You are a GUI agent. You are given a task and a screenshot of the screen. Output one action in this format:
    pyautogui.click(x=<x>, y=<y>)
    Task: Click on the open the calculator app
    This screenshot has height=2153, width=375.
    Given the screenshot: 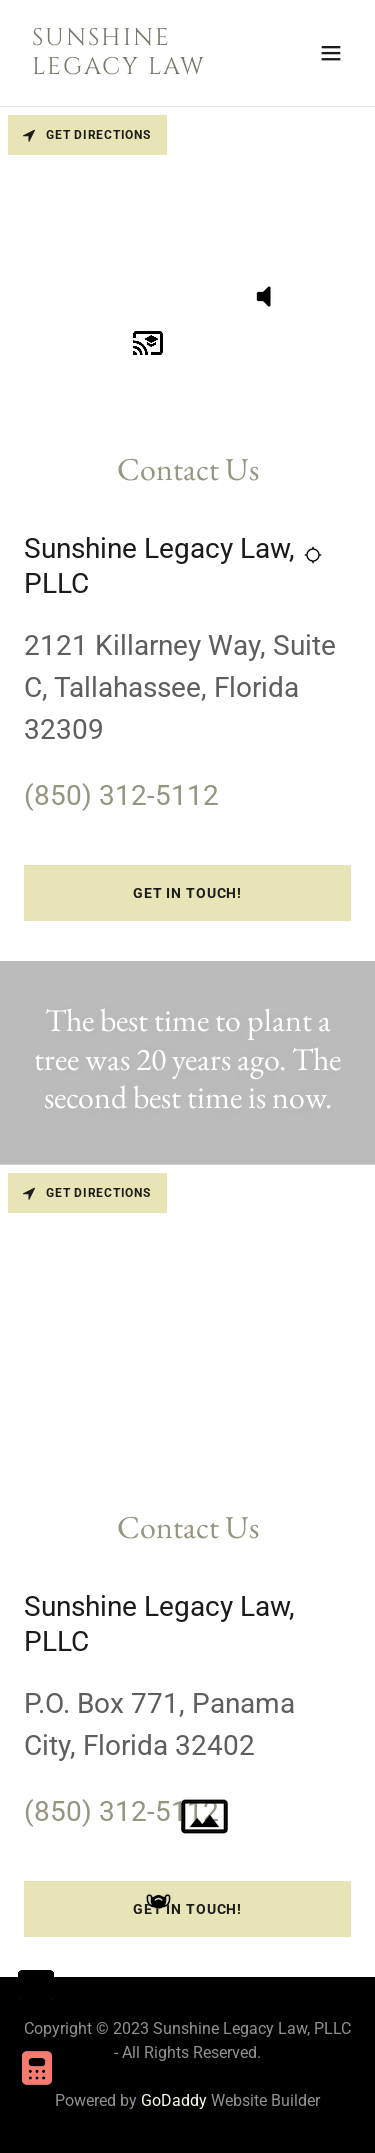 What is the action you would take?
    pyautogui.click(x=37, y=2068)
    